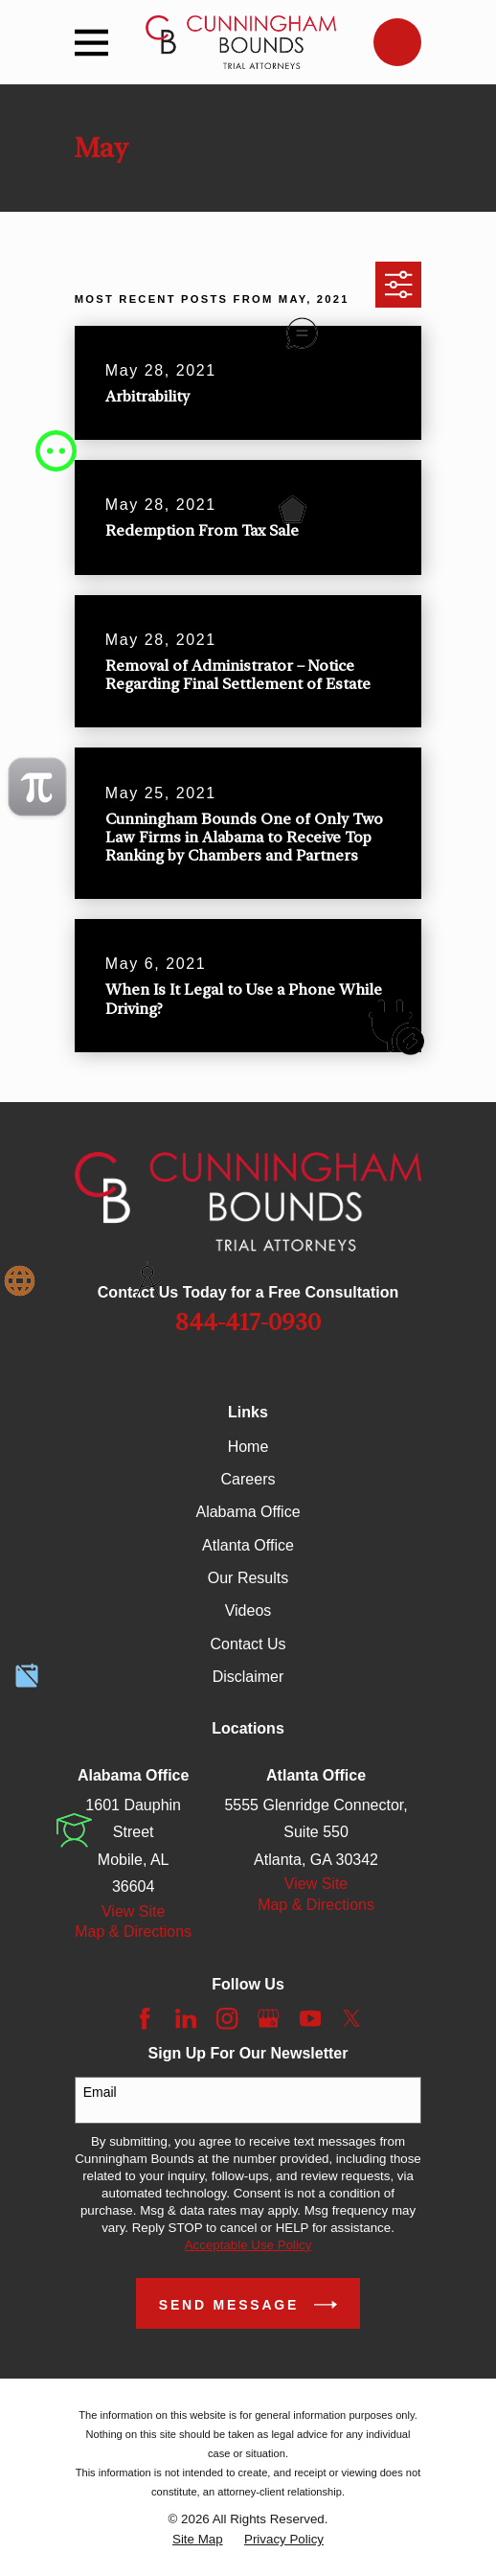 Image resolution: width=496 pixels, height=2576 pixels. What do you see at coordinates (27, 1676) in the screenshot?
I see `disable or cancel calendar events` at bounding box center [27, 1676].